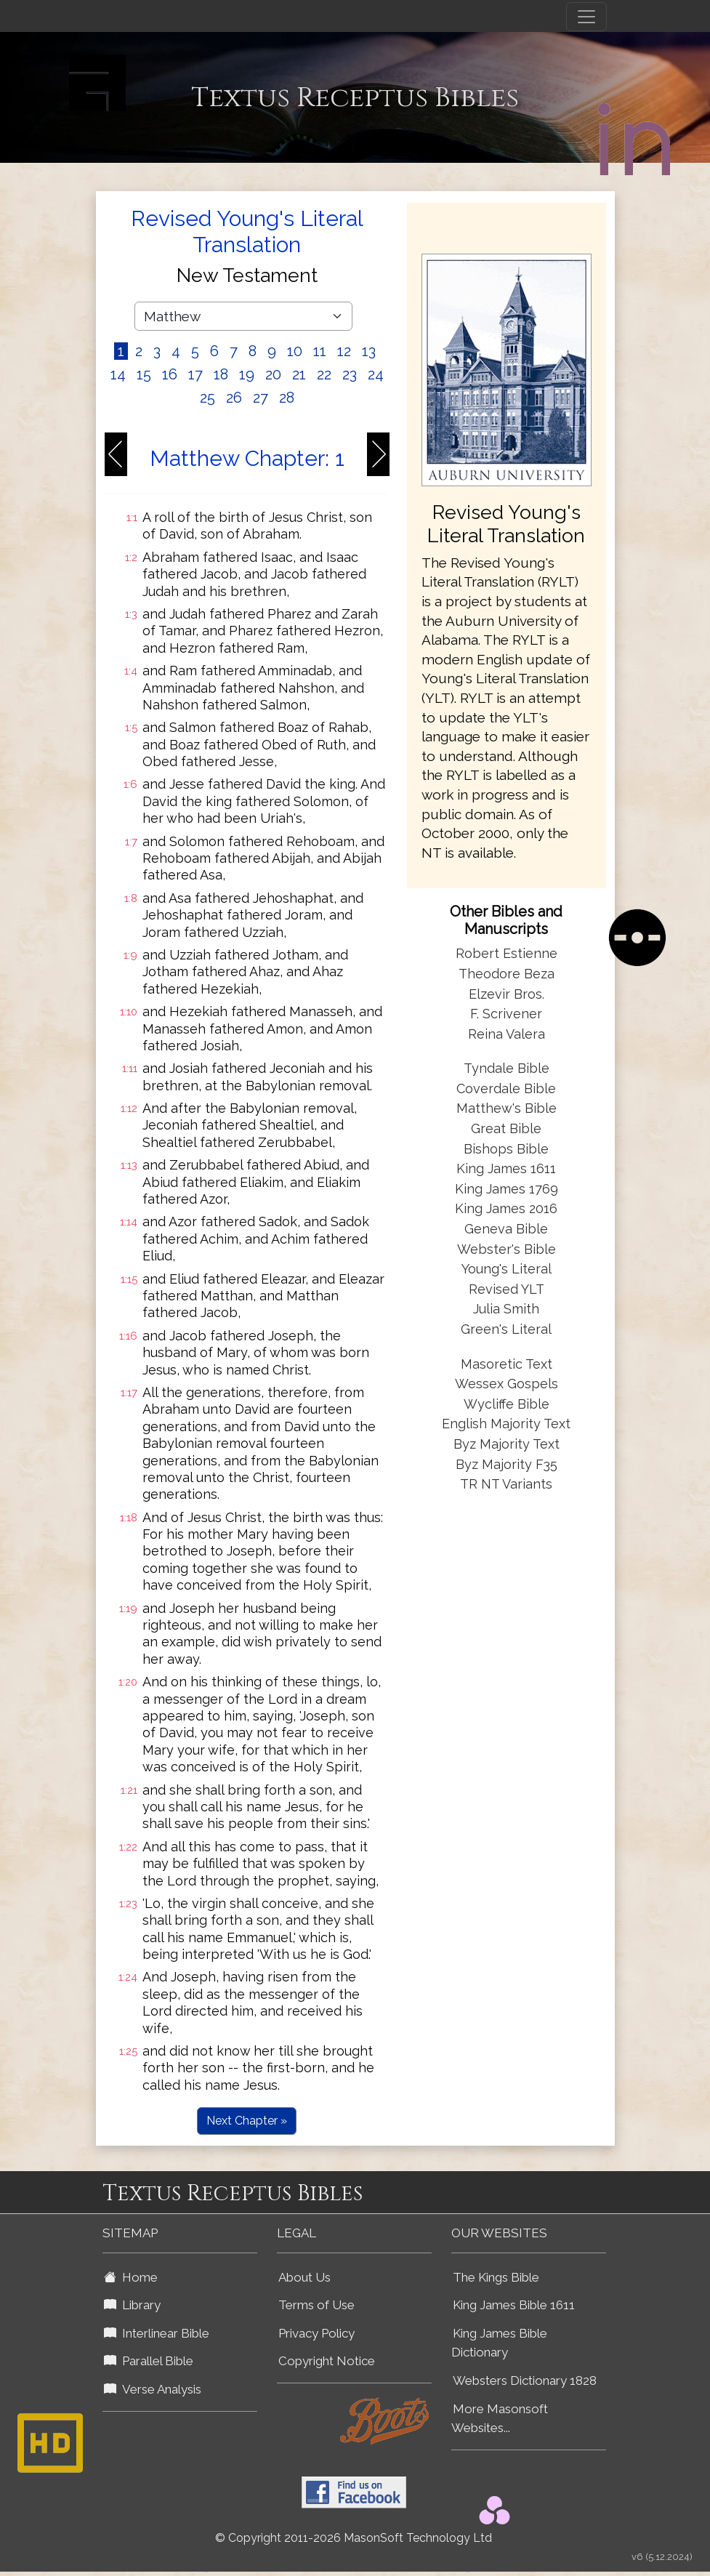 The image size is (710, 2576). I want to click on indicates high-definition video quality is available, so click(50, 2443).